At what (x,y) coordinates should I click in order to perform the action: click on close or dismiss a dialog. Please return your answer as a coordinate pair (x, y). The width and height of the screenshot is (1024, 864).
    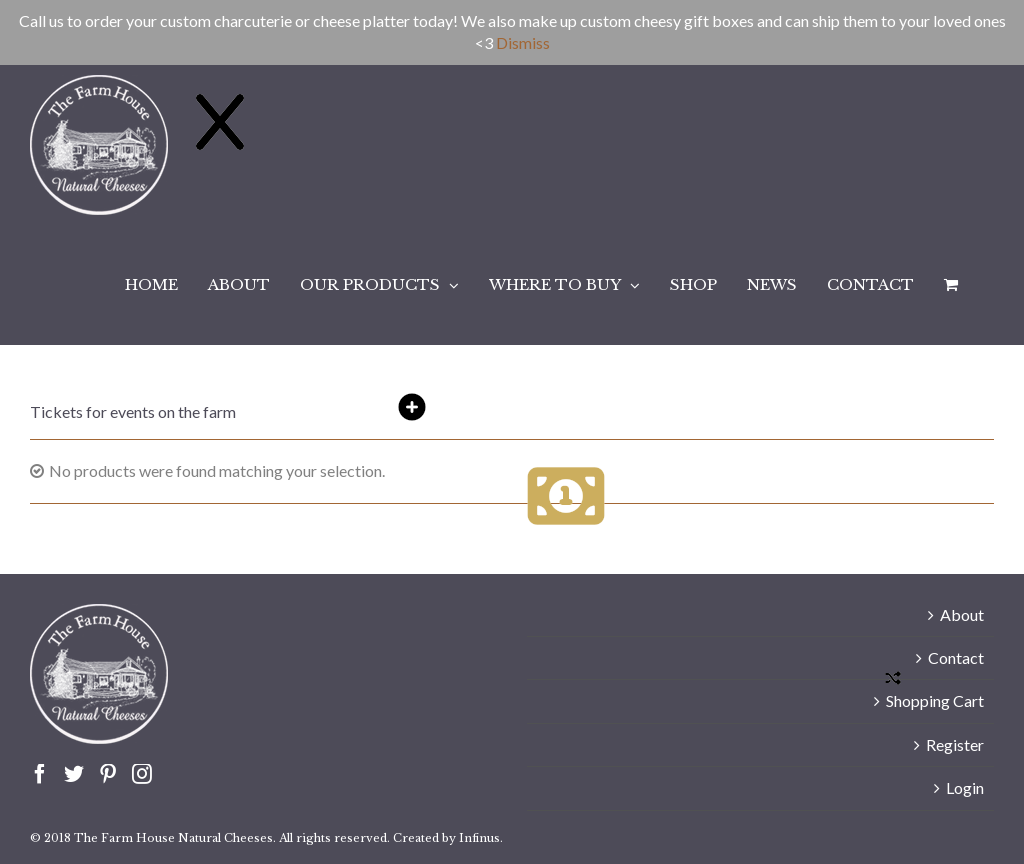
    Looking at the image, I should click on (220, 122).